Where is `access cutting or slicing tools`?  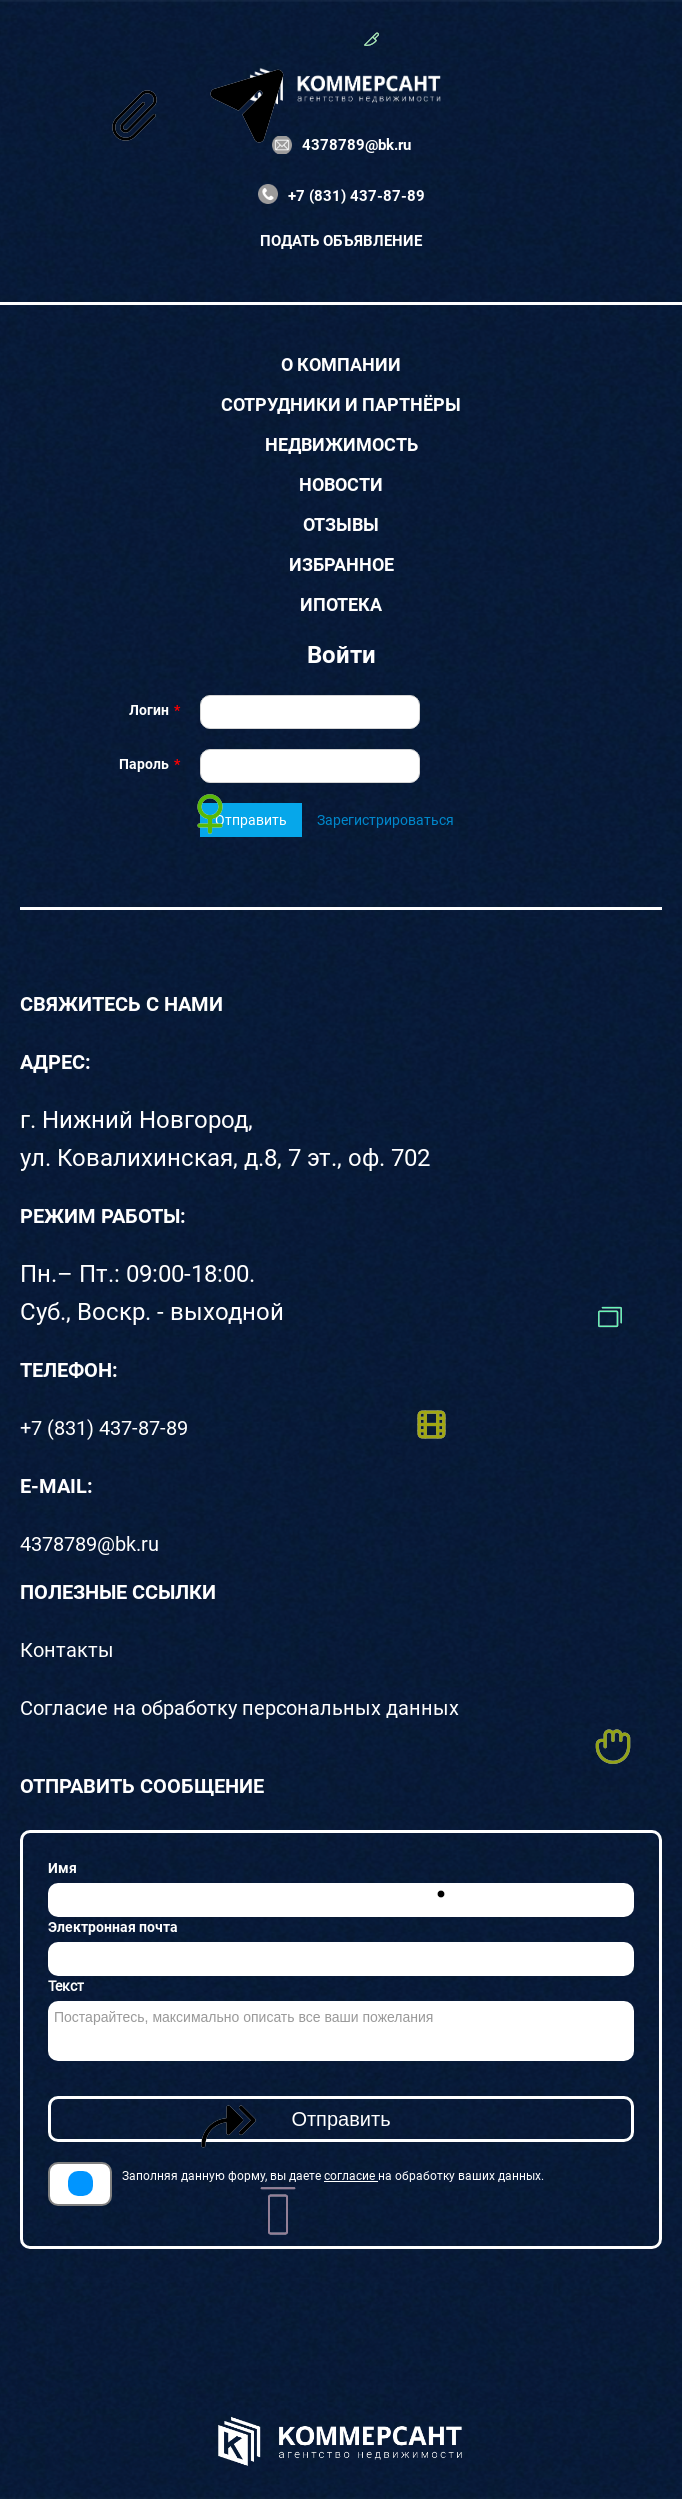
access cutting or slicing tools is located at coordinates (371, 39).